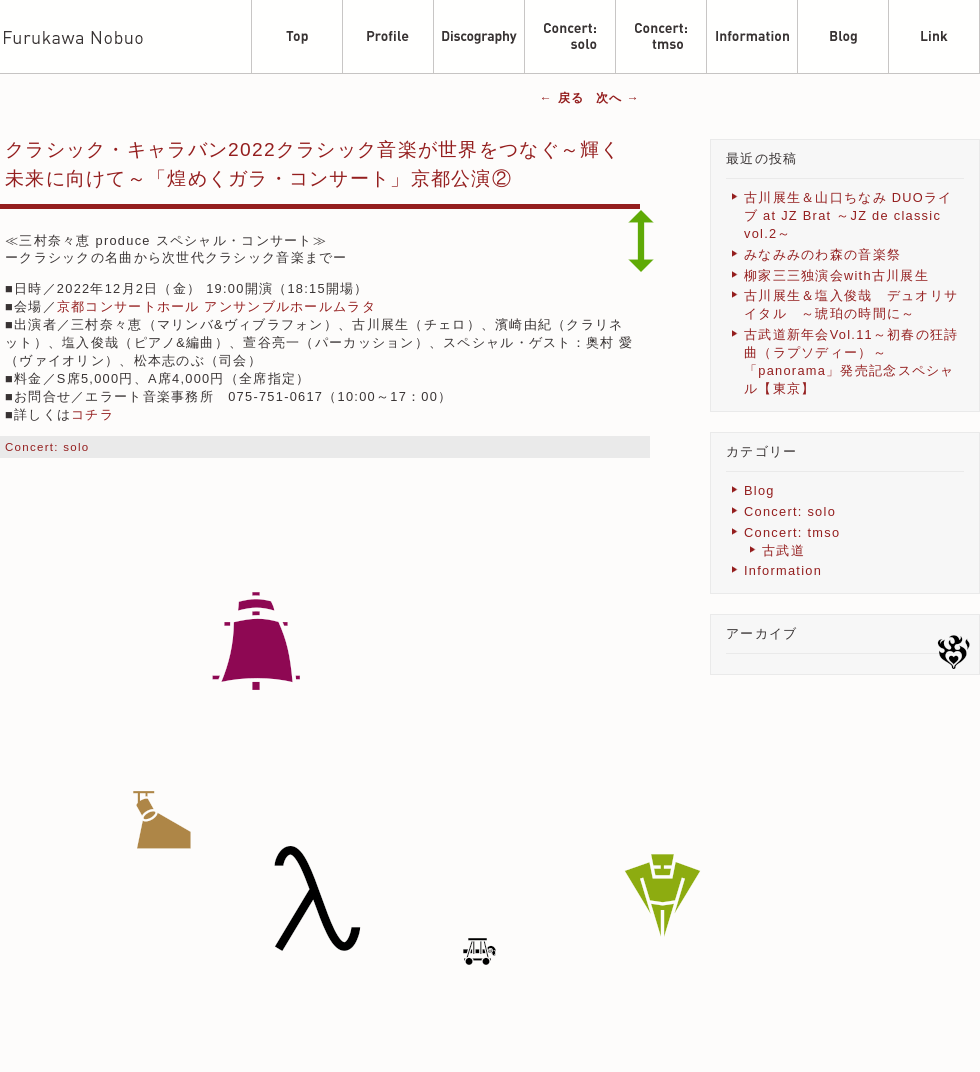 The image size is (980, 1072). What do you see at coordinates (953, 652) in the screenshot?
I see `indicates heartburn or acid reflux symptom` at bounding box center [953, 652].